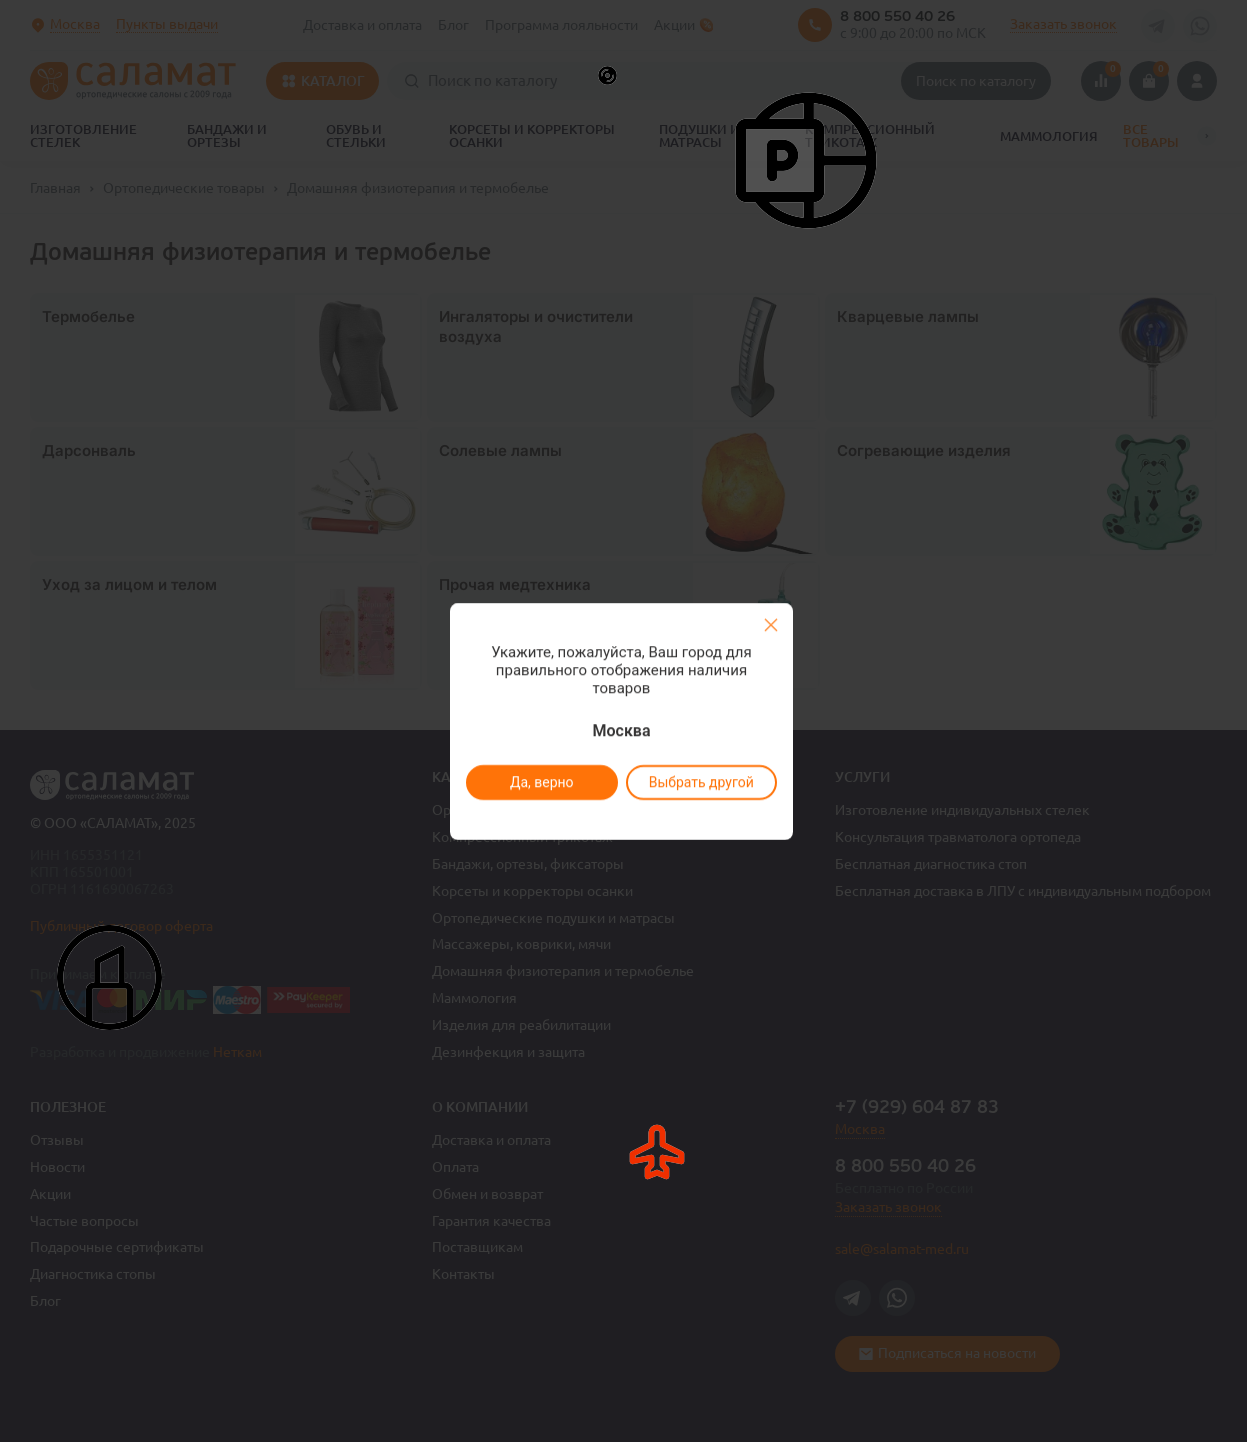  I want to click on play music or audio content, so click(607, 75).